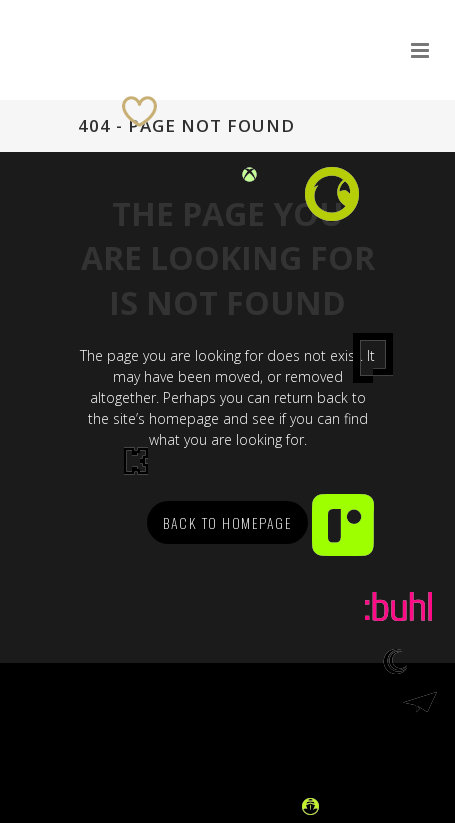 The width and height of the screenshot is (455, 823). What do you see at coordinates (249, 174) in the screenshot?
I see `open xbox app` at bounding box center [249, 174].